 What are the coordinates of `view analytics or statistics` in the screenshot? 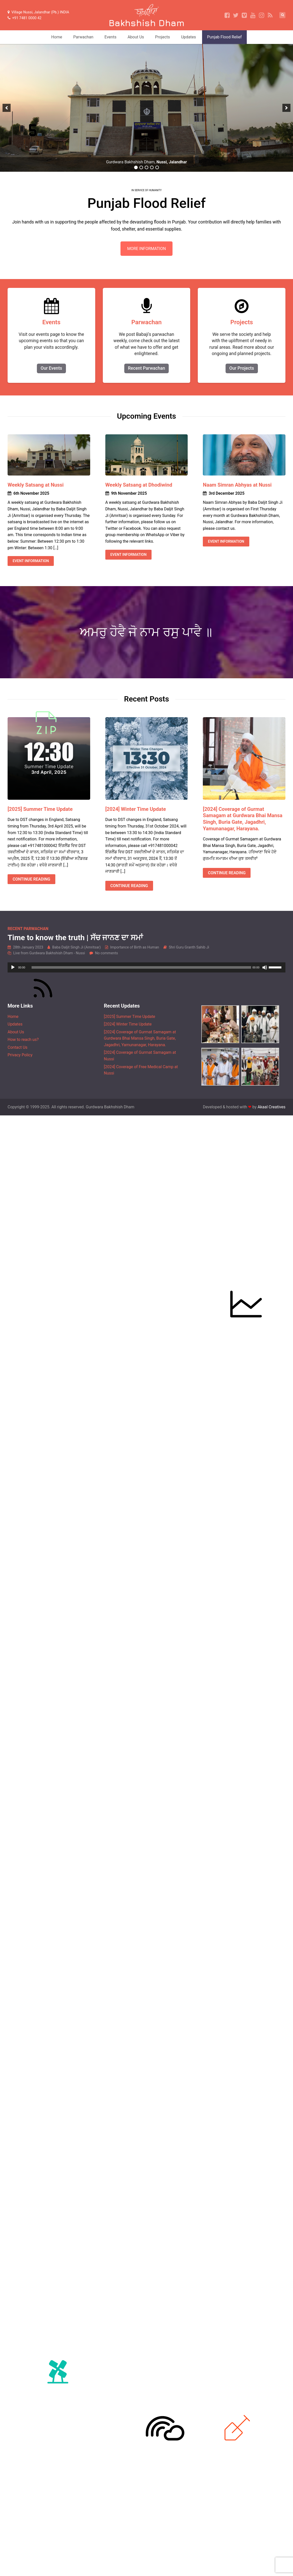 It's located at (246, 1304).